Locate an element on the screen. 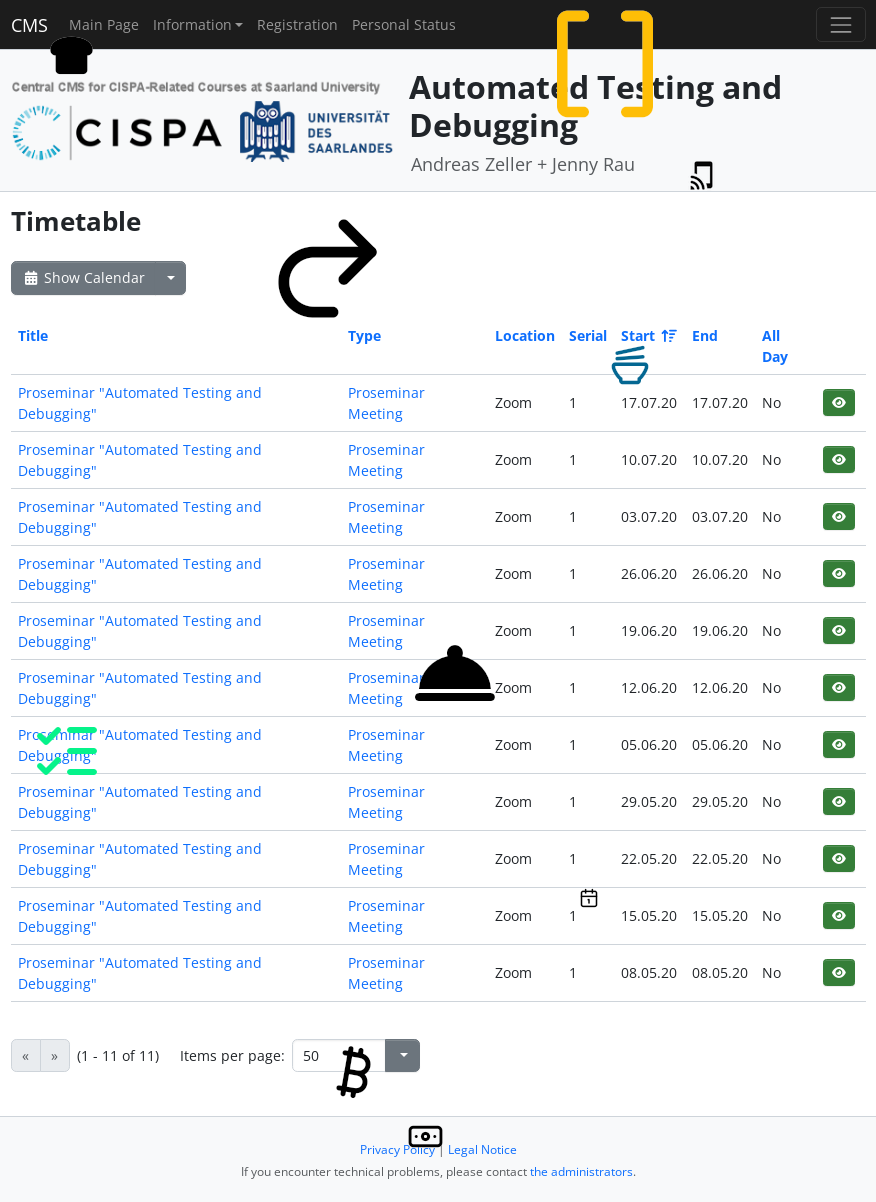  tap to connect device wirelessly is located at coordinates (703, 175).